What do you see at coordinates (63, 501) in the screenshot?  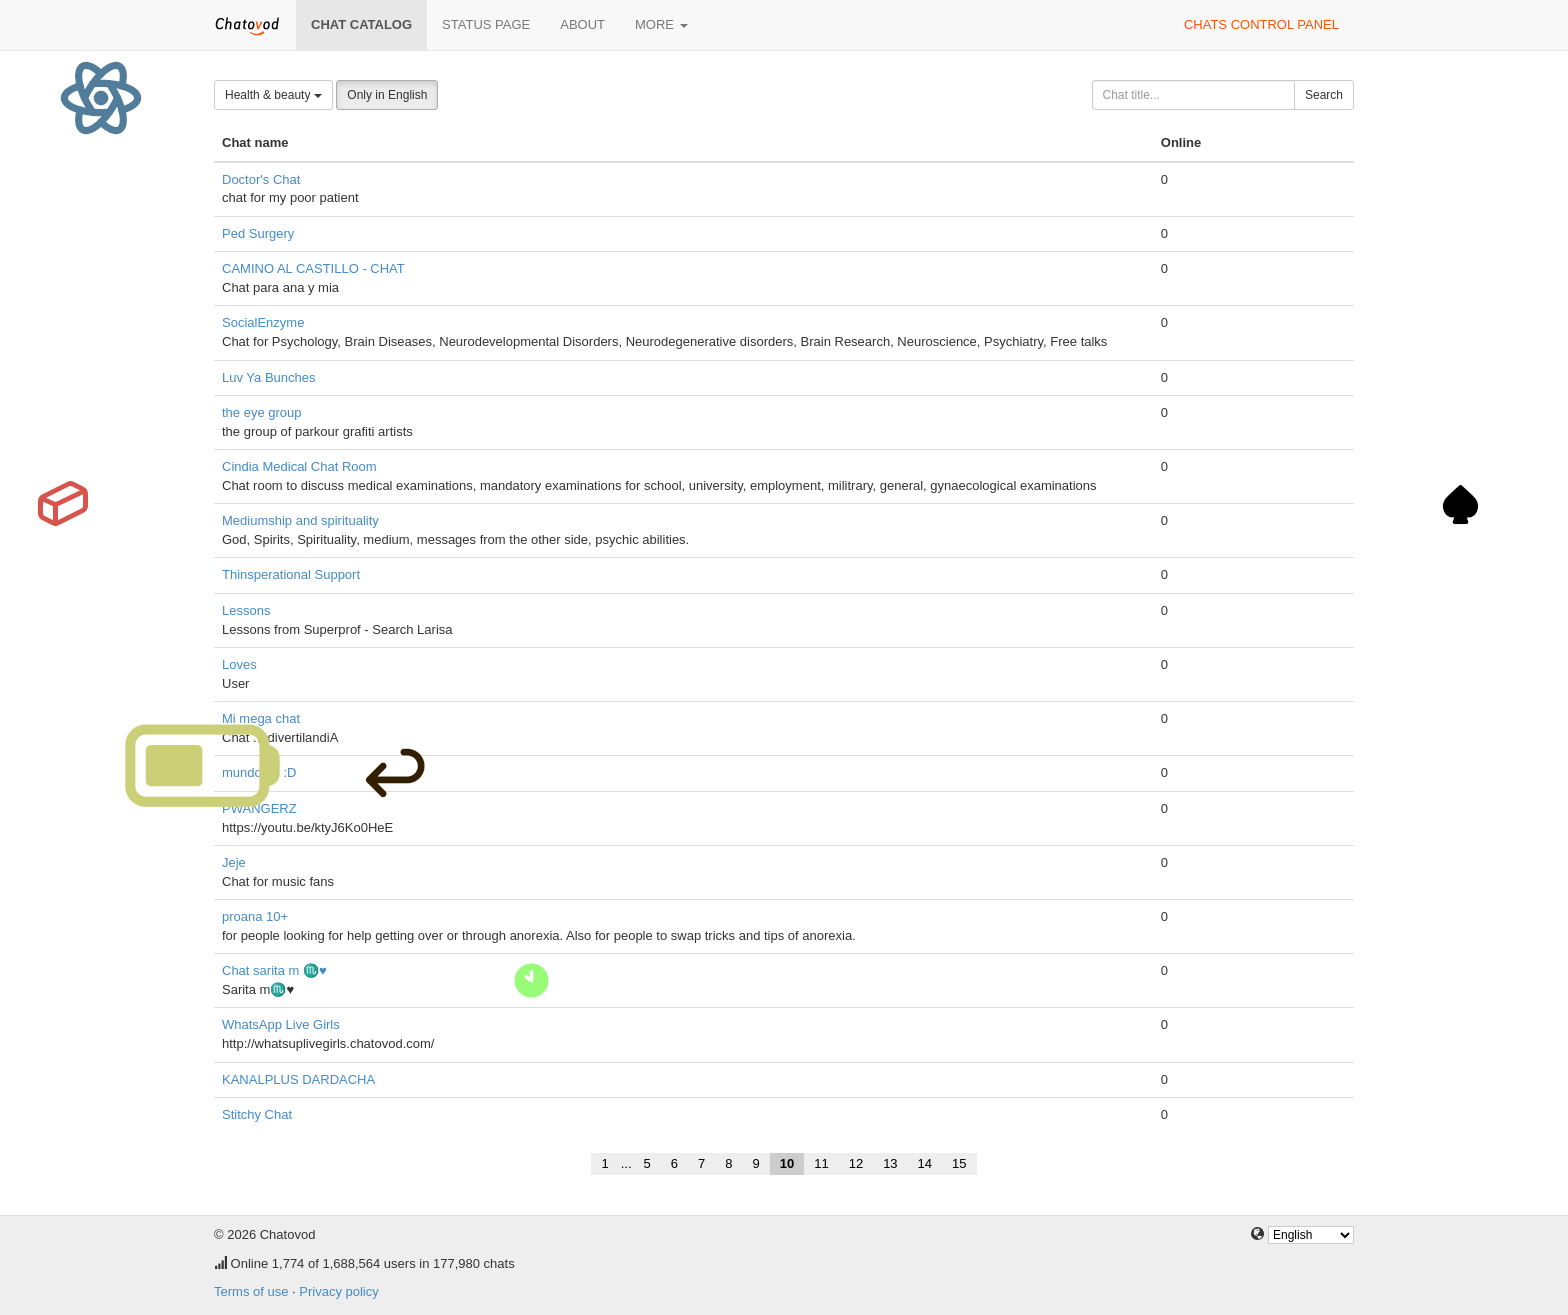 I see `view 3D object or model` at bounding box center [63, 501].